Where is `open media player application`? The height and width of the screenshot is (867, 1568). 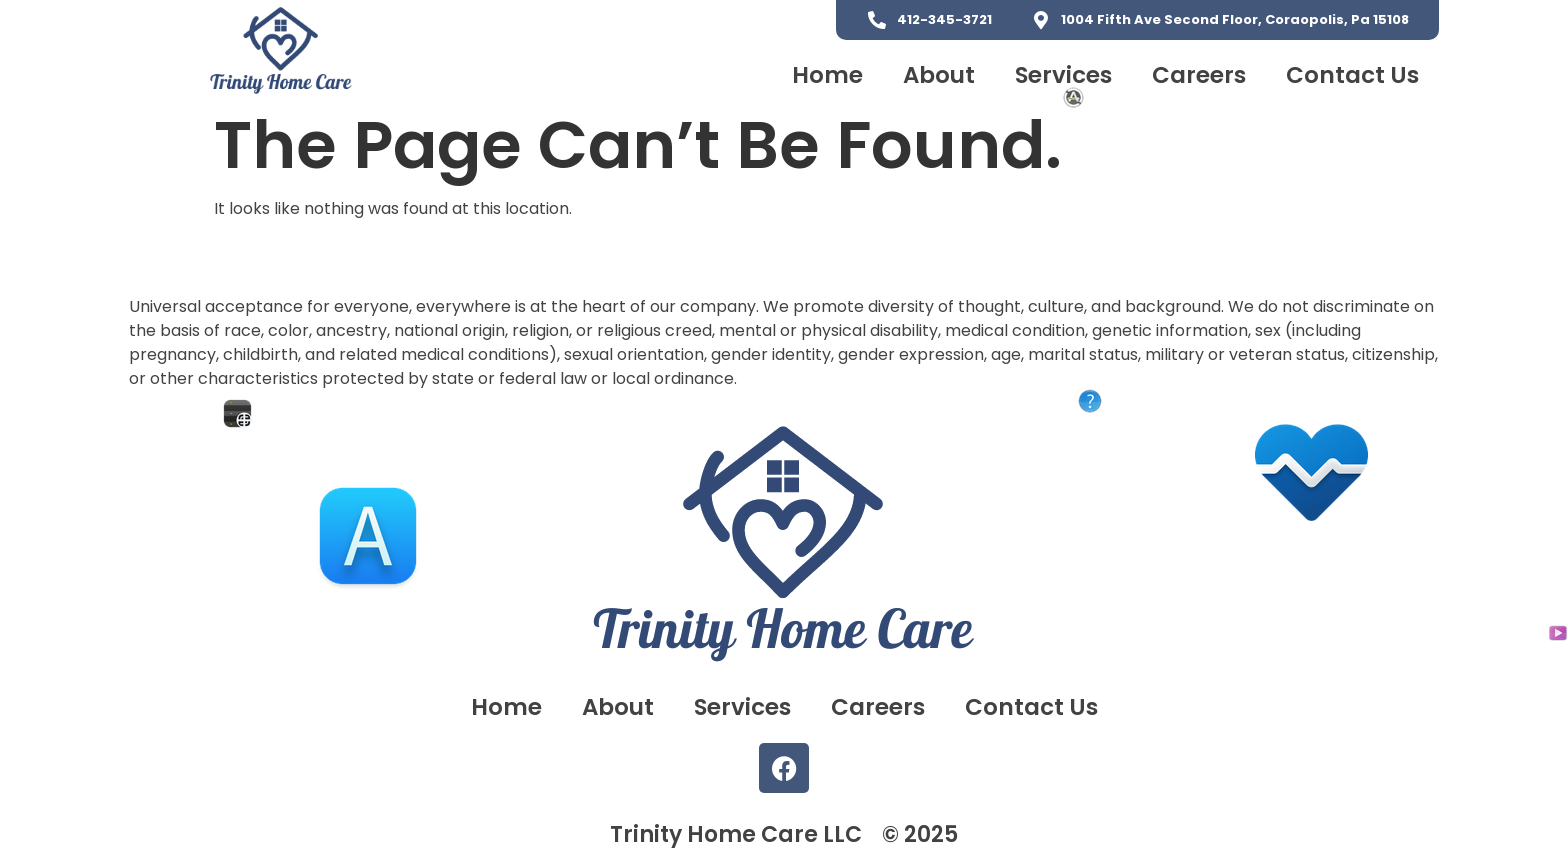 open media player application is located at coordinates (1558, 633).